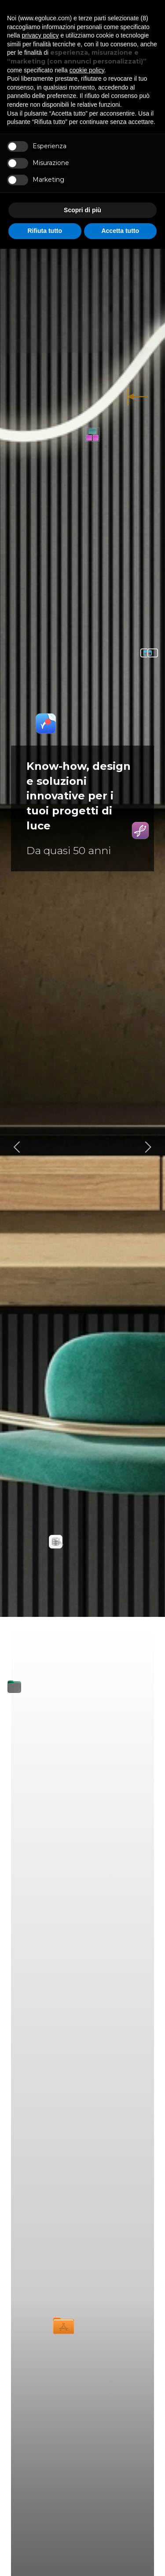 The image size is (165, 2576). Describe the element at coordinates (149, 653) in the screenshot. I see `snap window to left half of screen` at that location.